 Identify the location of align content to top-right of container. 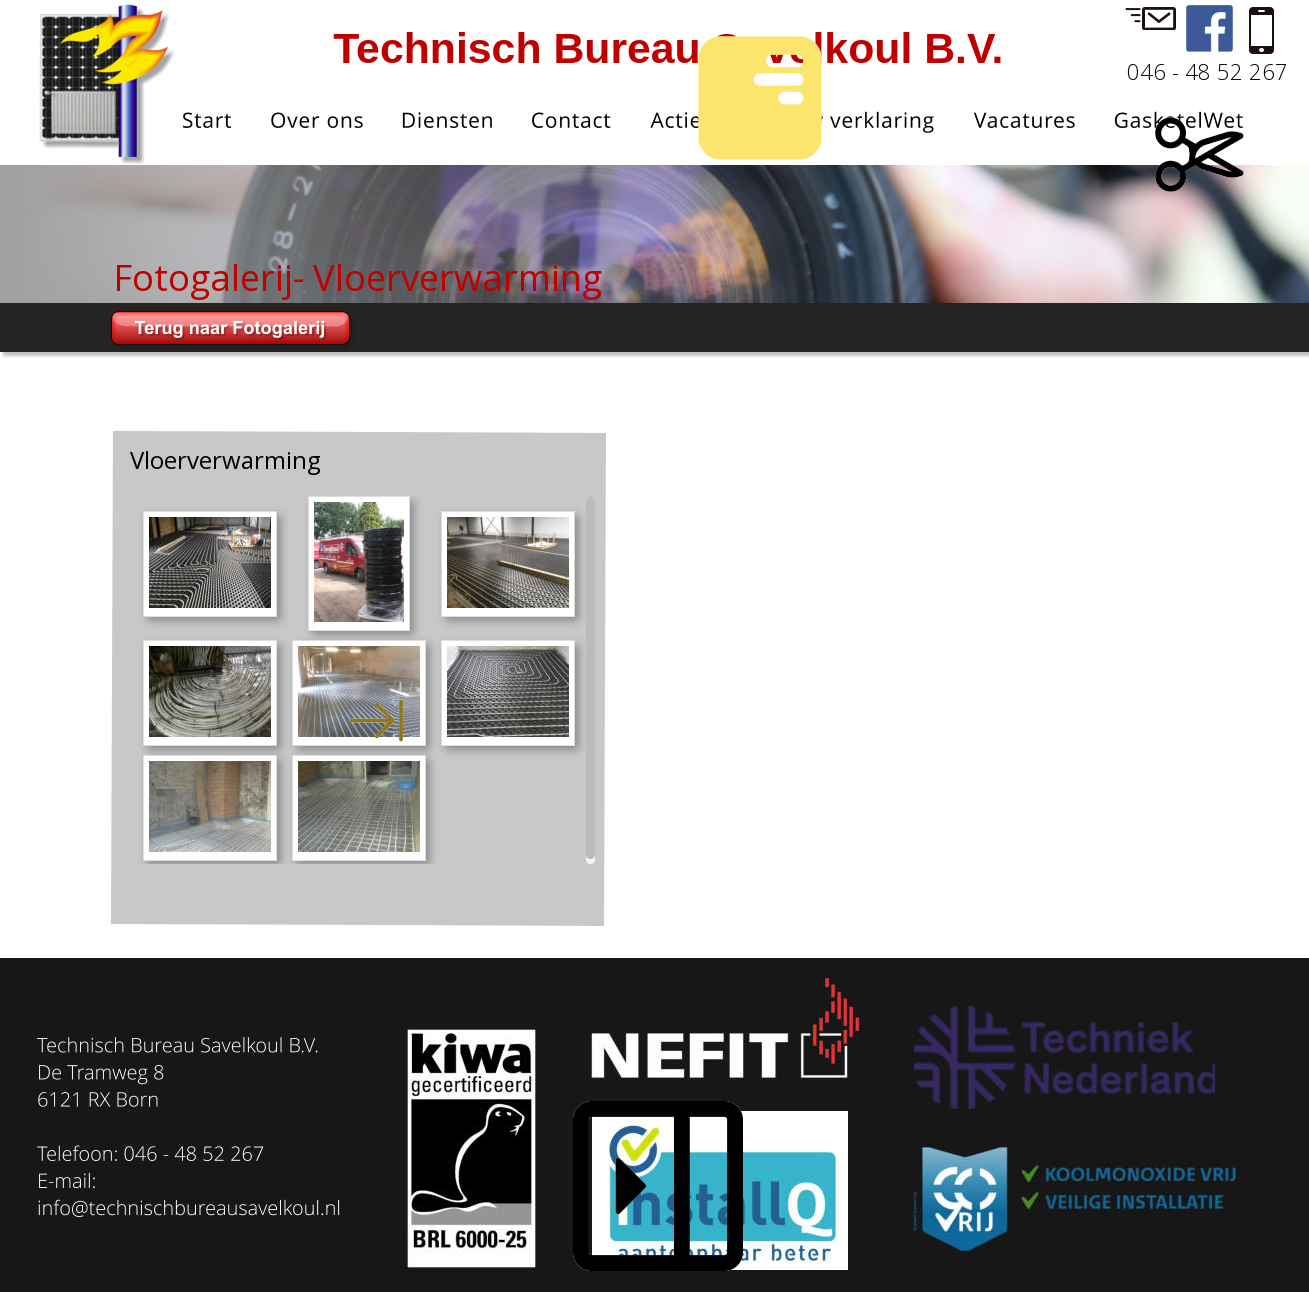
(760, 98).